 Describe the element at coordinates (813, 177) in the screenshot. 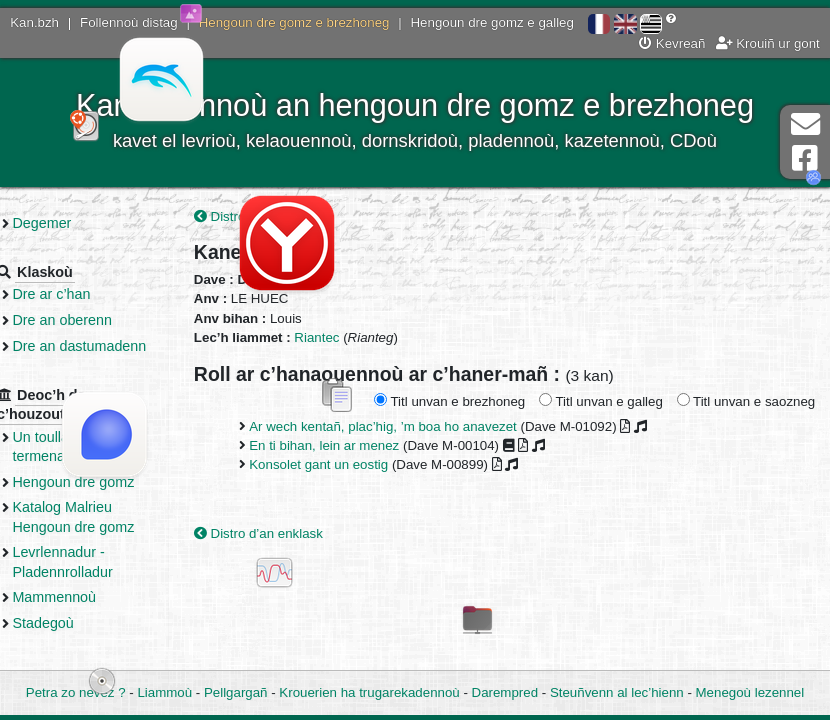

I see `indicates shared or collaborative content` at that location.